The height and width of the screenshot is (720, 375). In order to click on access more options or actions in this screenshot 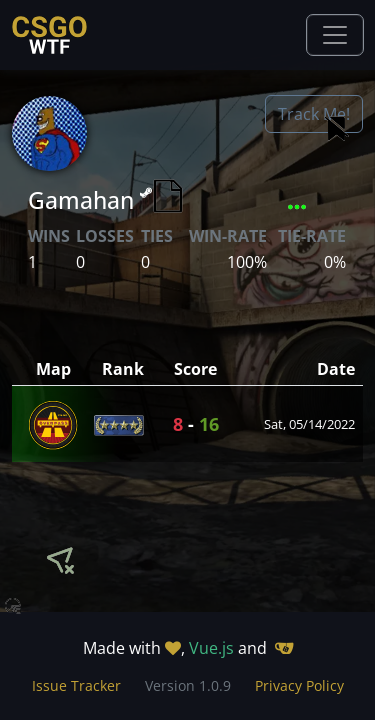, I will do `click(297, 207)`.